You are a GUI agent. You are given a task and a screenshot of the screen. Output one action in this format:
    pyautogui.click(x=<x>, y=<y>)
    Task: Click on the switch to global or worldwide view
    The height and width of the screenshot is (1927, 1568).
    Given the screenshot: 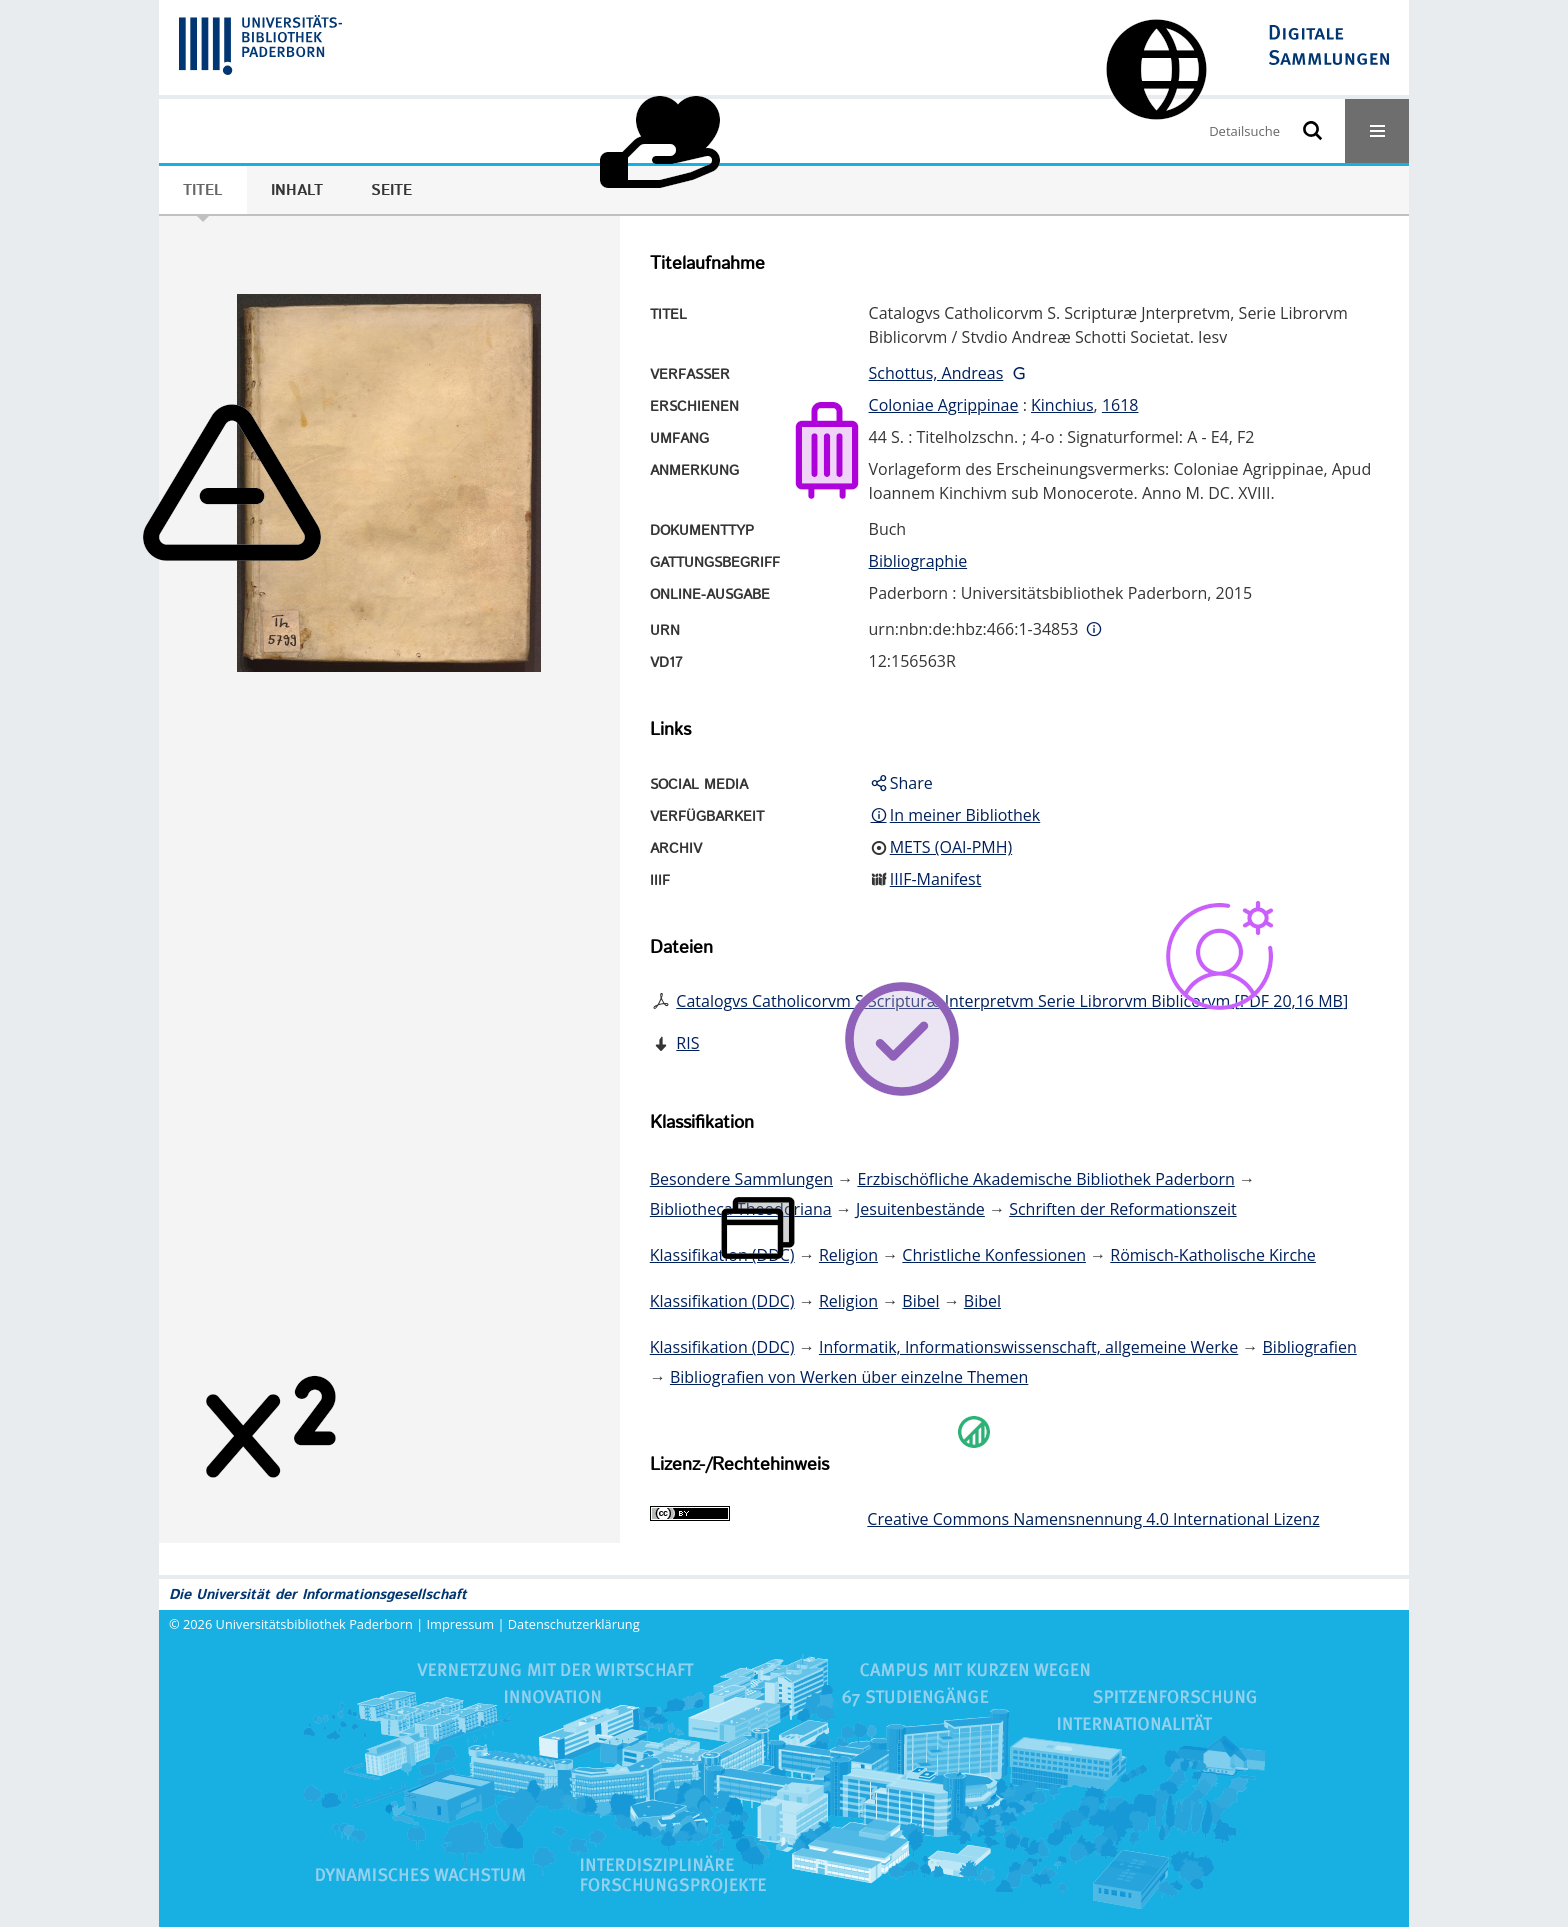 What is the action you would take?
    pyautogui.click(x=1156, y=69)
    